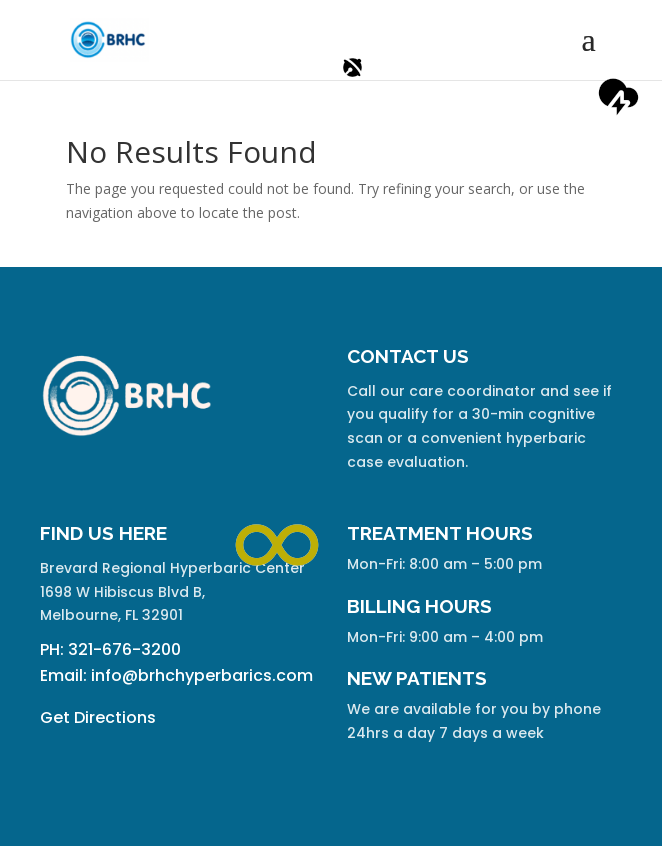 The image size is (662, 846). I want to click on view notifications, so click(352, 67).